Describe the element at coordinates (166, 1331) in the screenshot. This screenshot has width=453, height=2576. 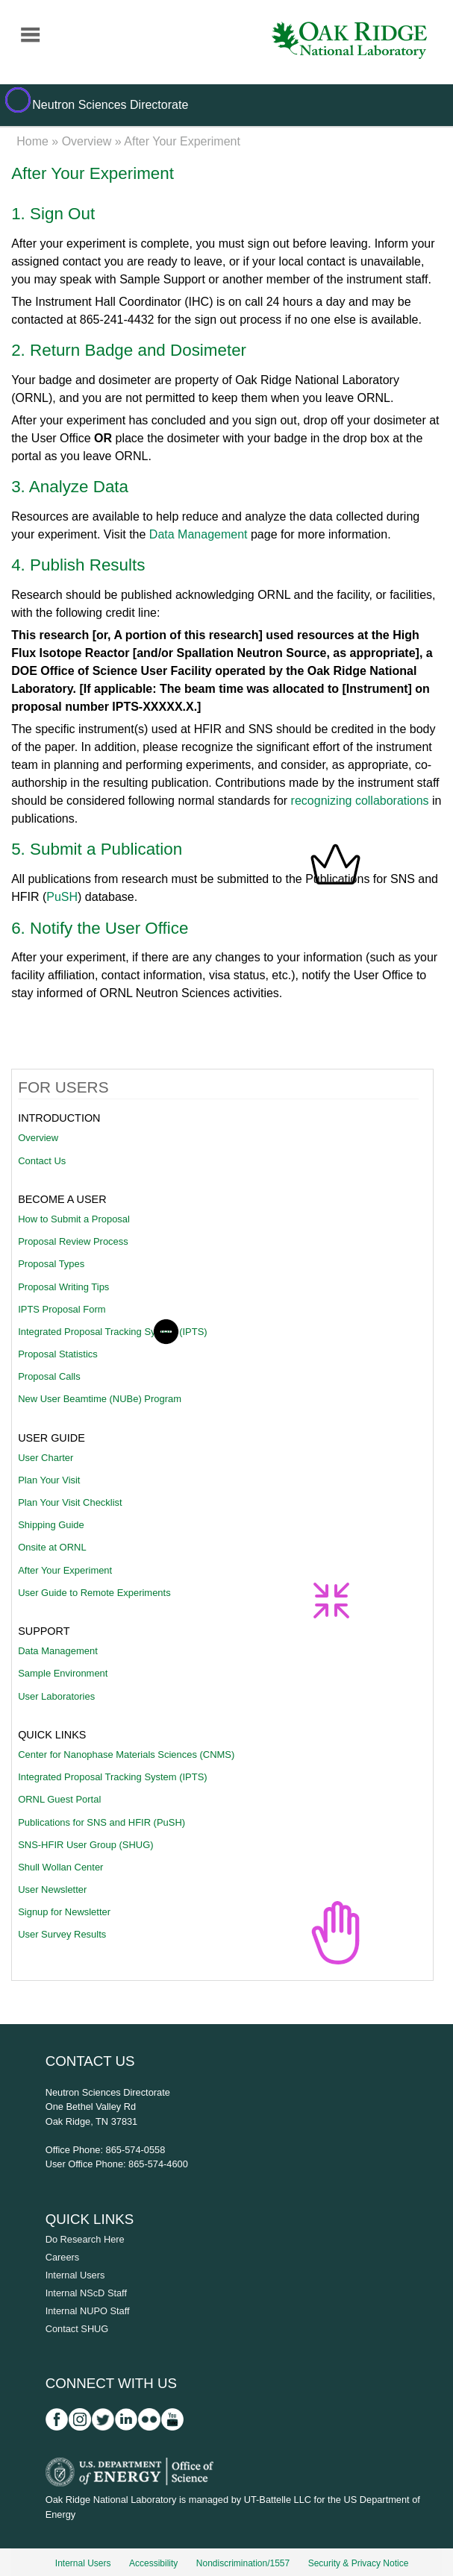
I see `remove an item from a list` at that location.